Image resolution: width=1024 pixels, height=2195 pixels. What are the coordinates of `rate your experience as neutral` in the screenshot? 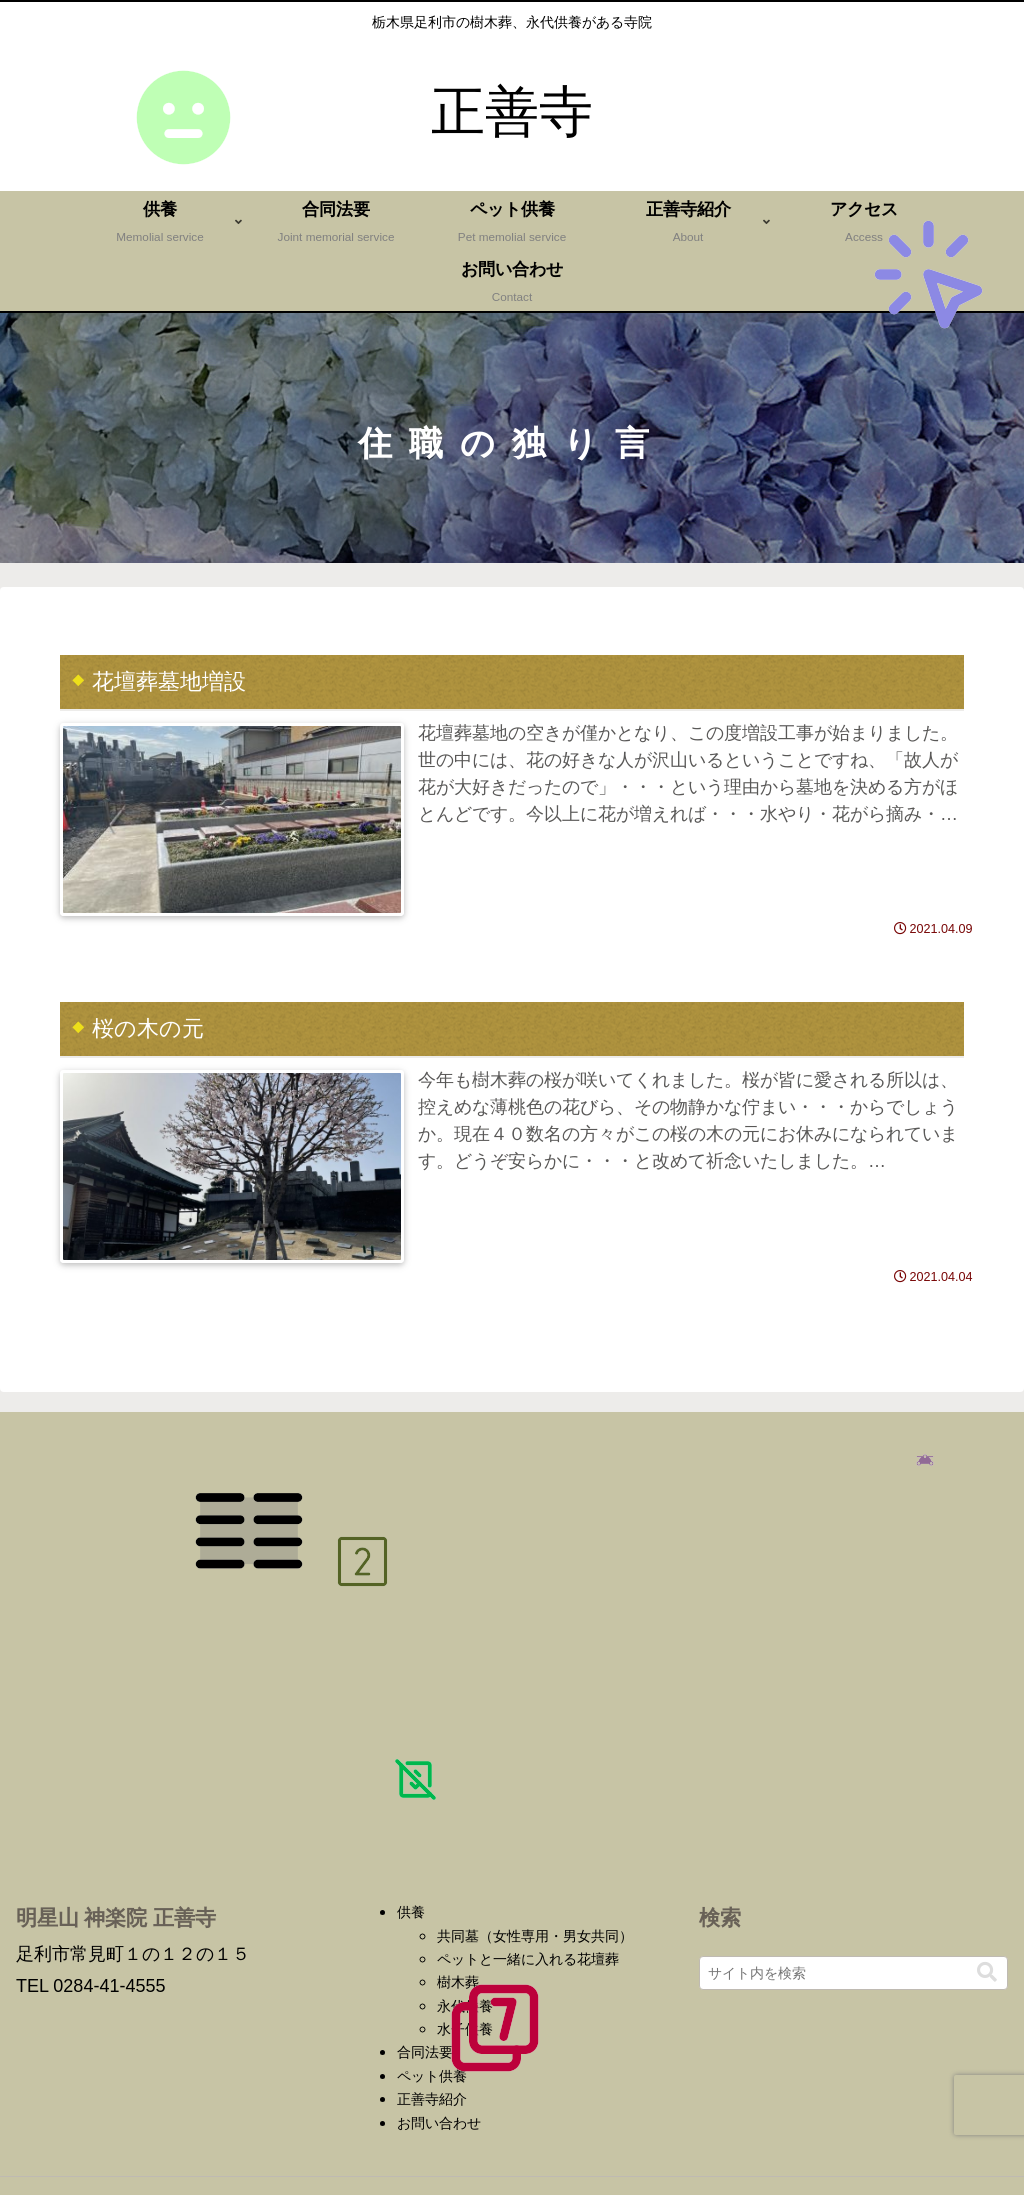 It's located at (183, 117).